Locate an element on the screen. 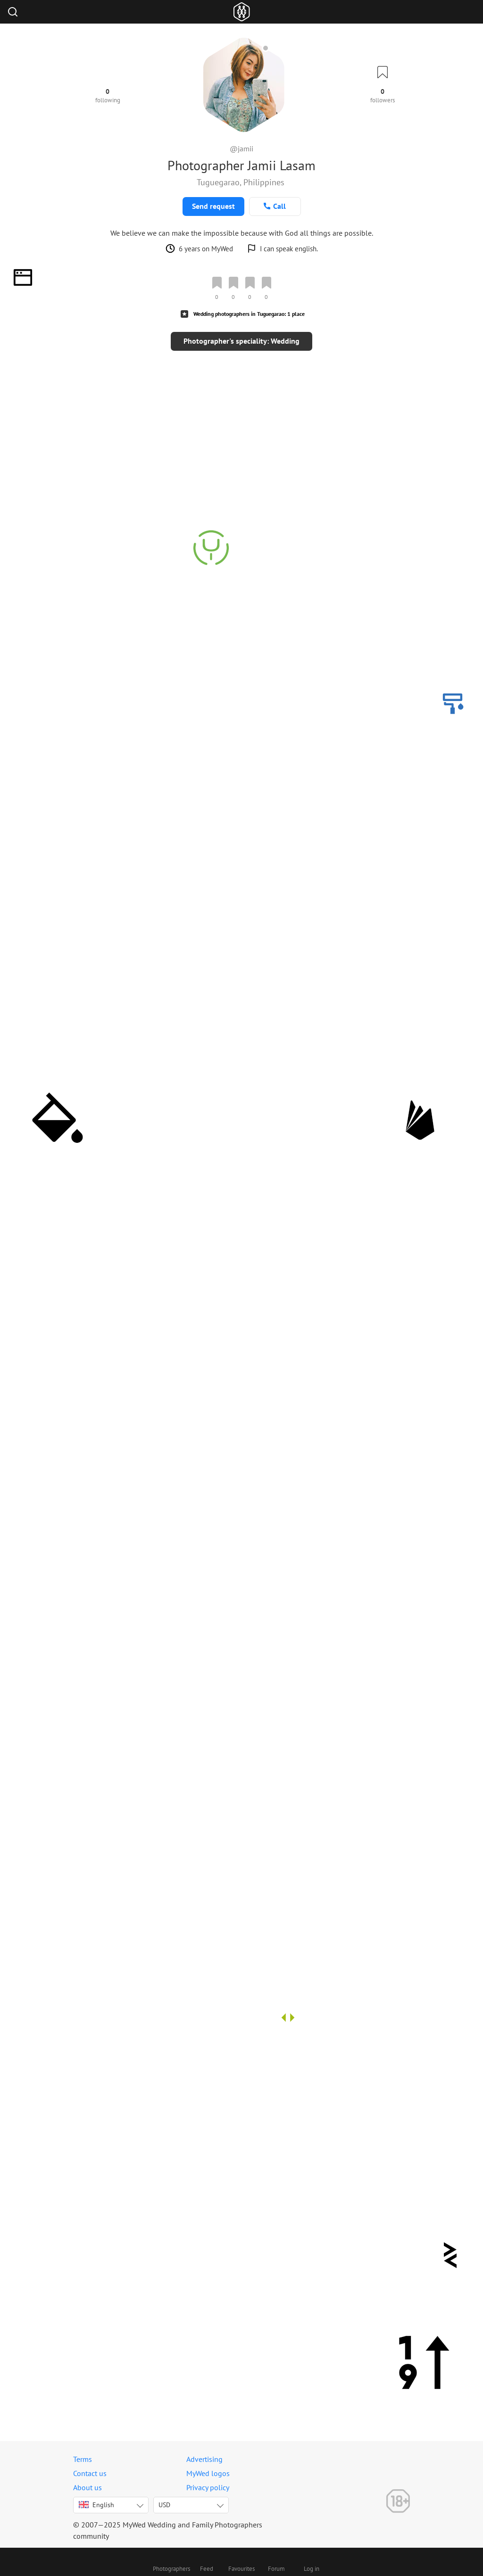 The width and height of the screenshot is (483, 2576). access color fill or paint tools is located at coordinates (56, 1117).